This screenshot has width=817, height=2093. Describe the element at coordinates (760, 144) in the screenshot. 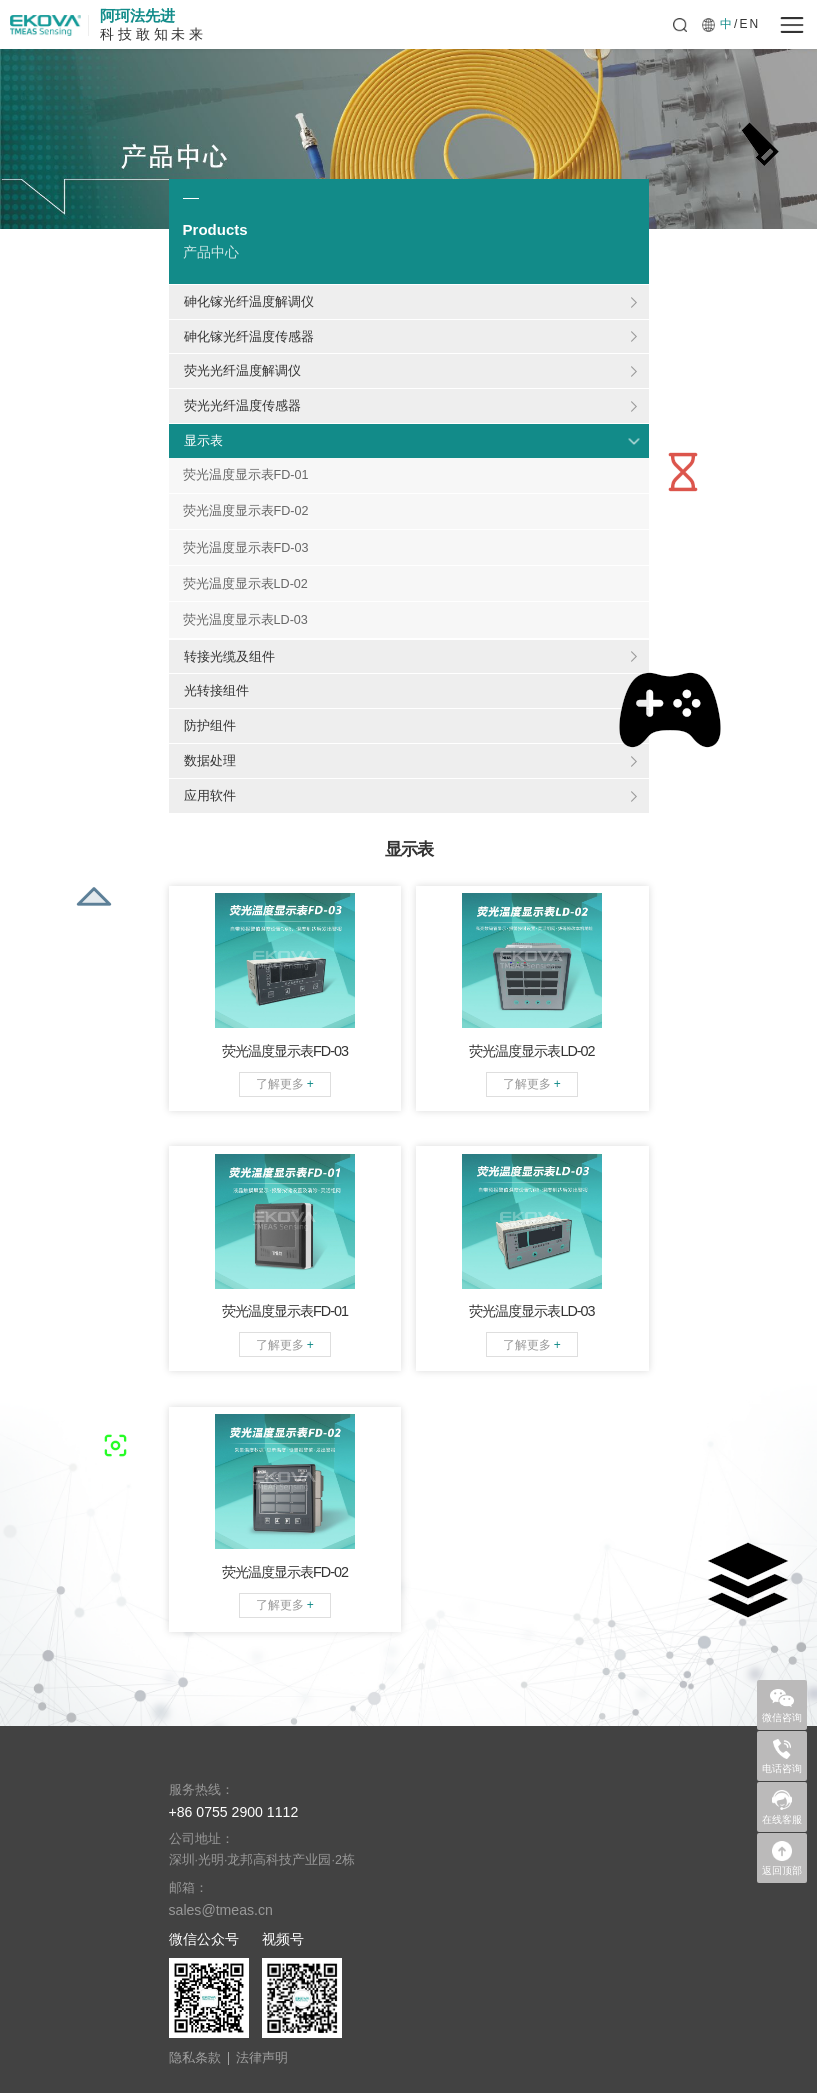

I see `find carpentry or woodworking services` at that location.